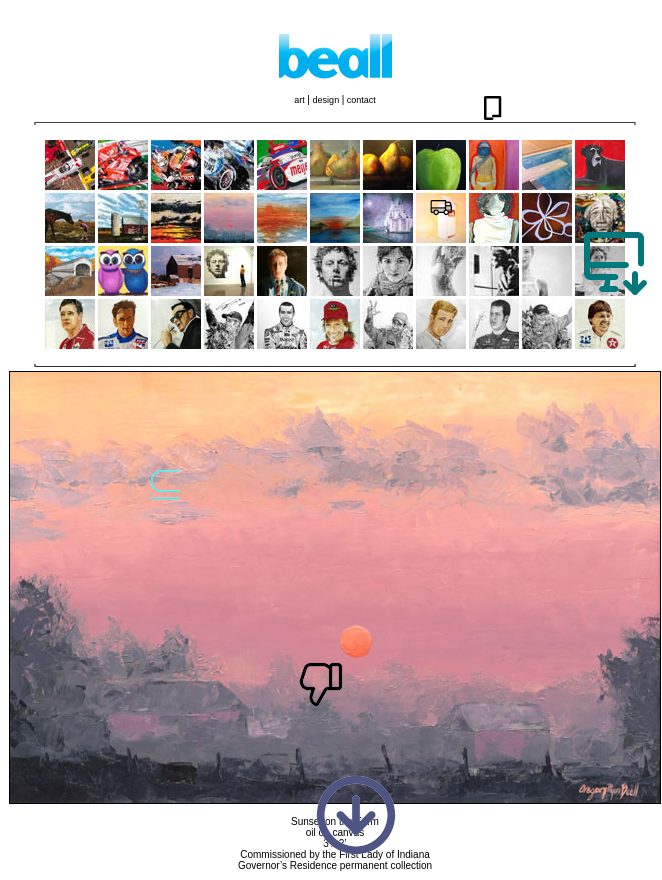  What do you see at coordinates (356, 815) in the screenshot?
I see `download file or content` at bounding box center [356, 815].